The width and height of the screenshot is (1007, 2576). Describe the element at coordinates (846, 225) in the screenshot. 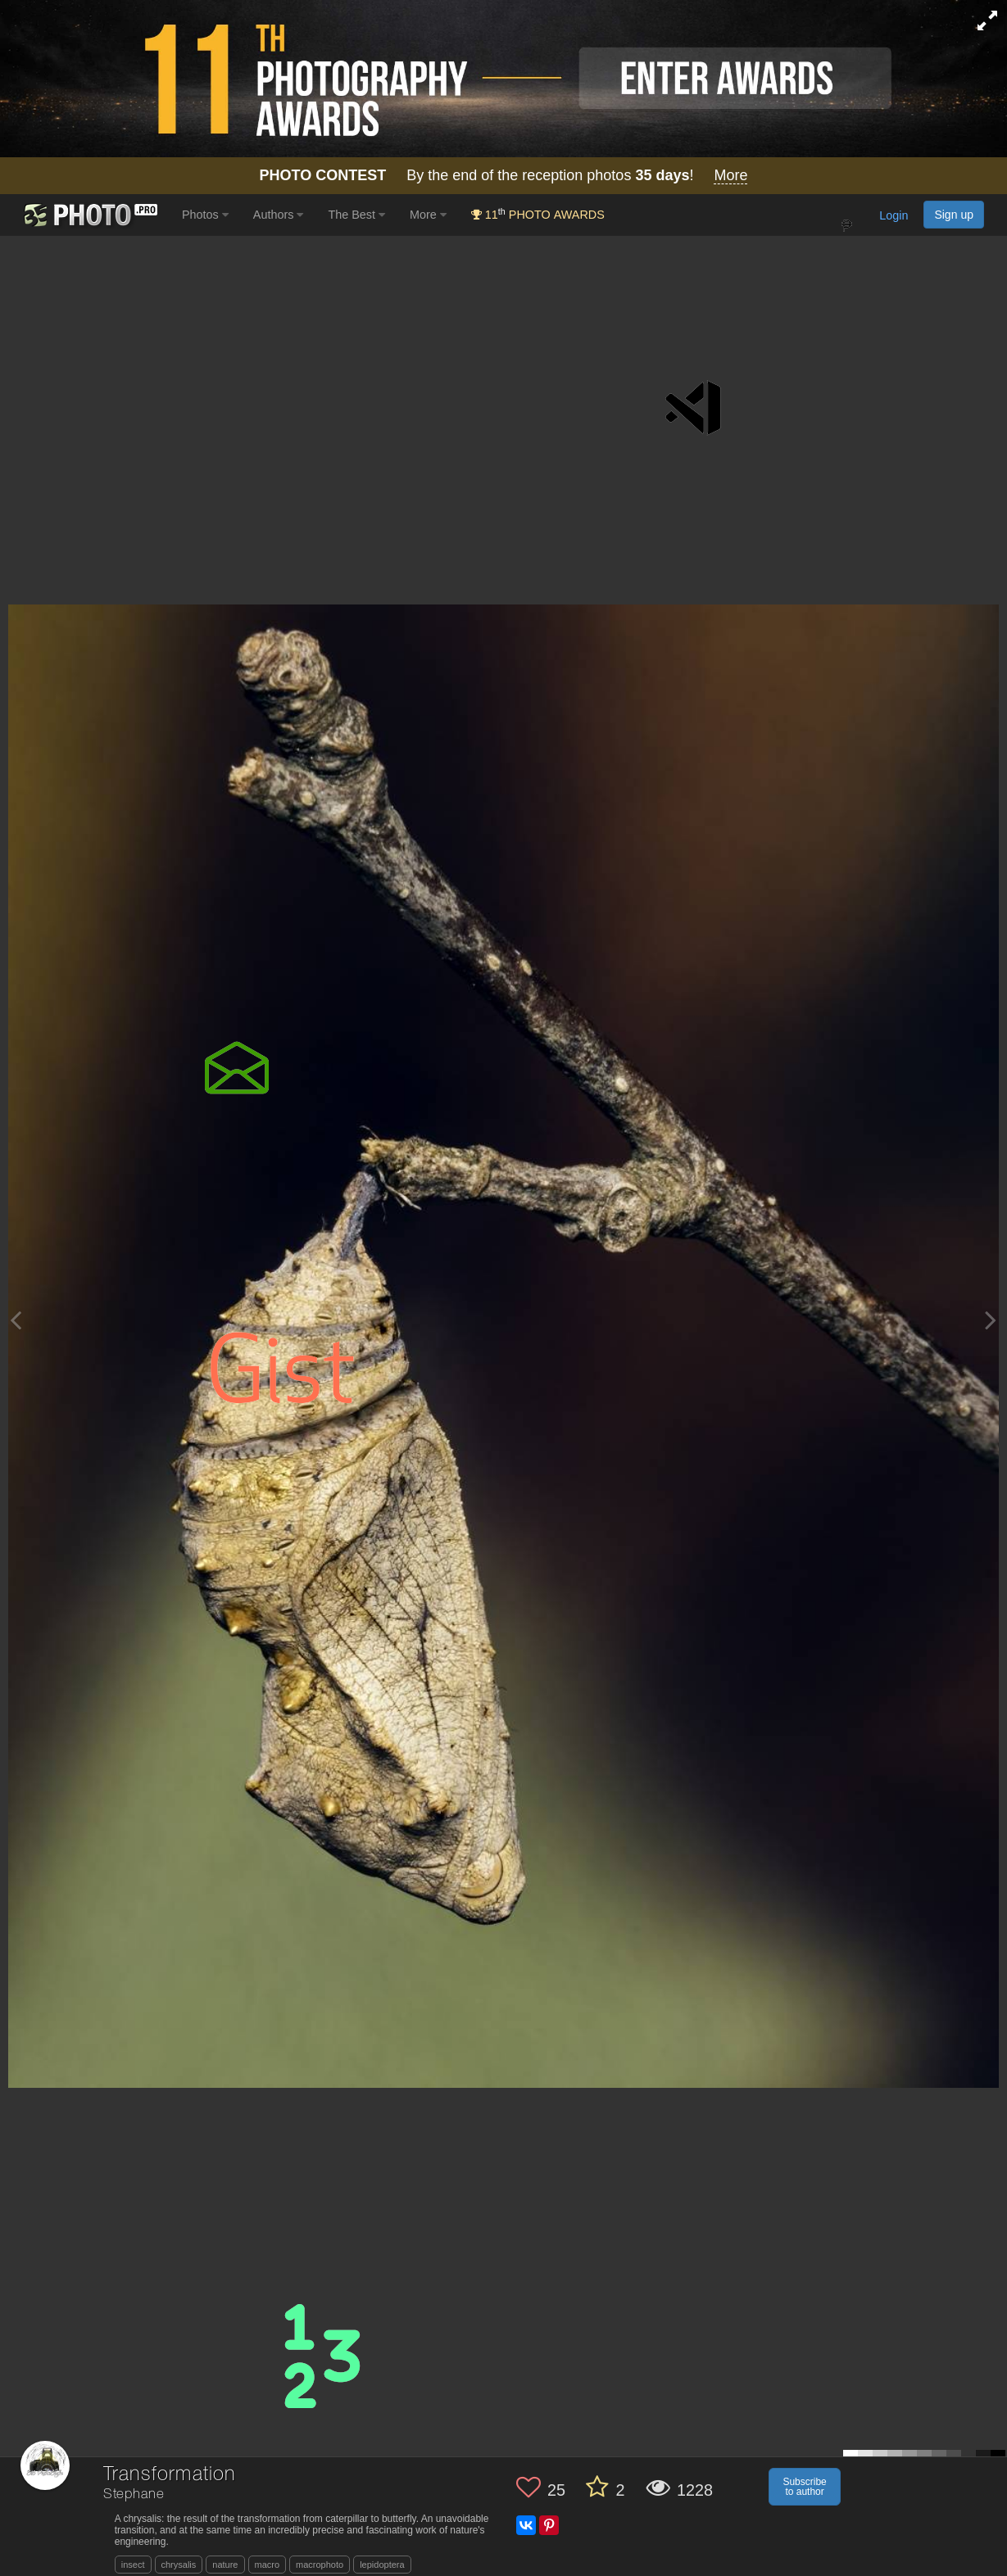

I see `indicates philippine peso currency` at that location.